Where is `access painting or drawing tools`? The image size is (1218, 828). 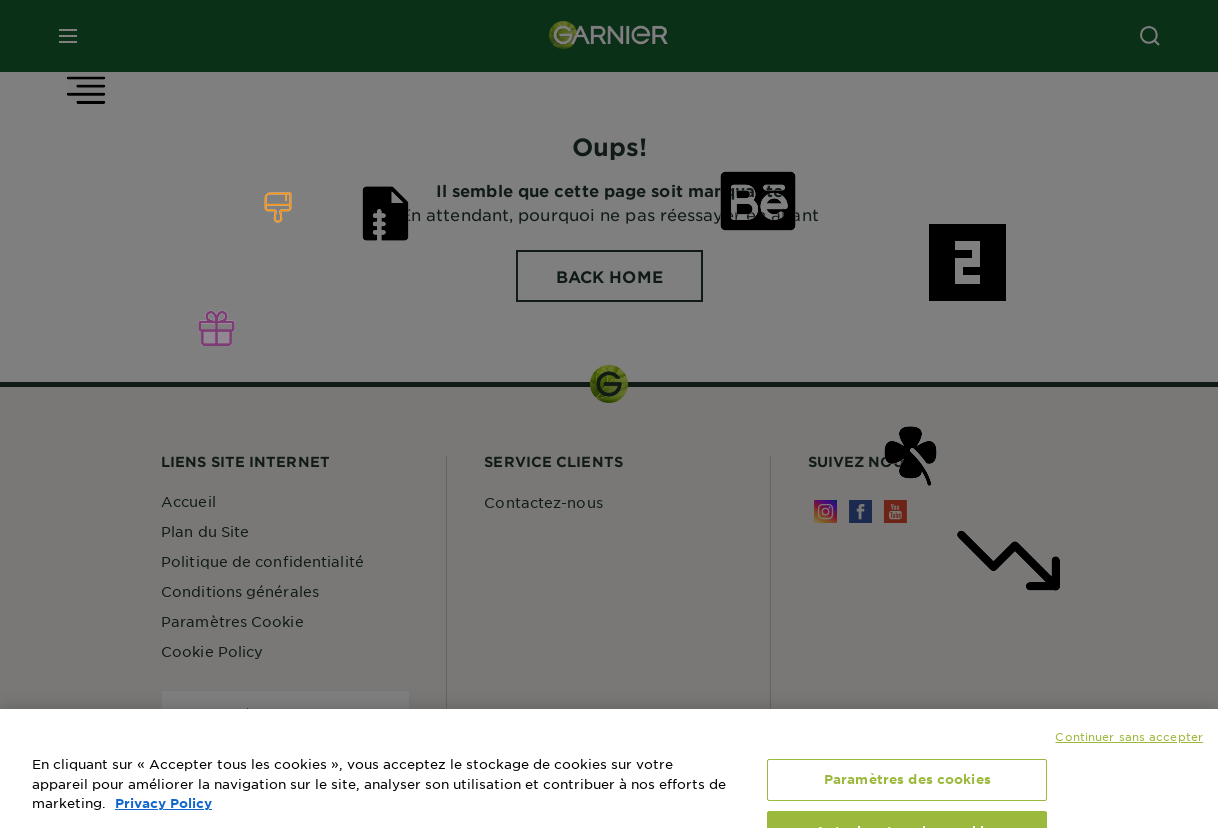 access painting or drawing tools is located at coordinates (278, 207).